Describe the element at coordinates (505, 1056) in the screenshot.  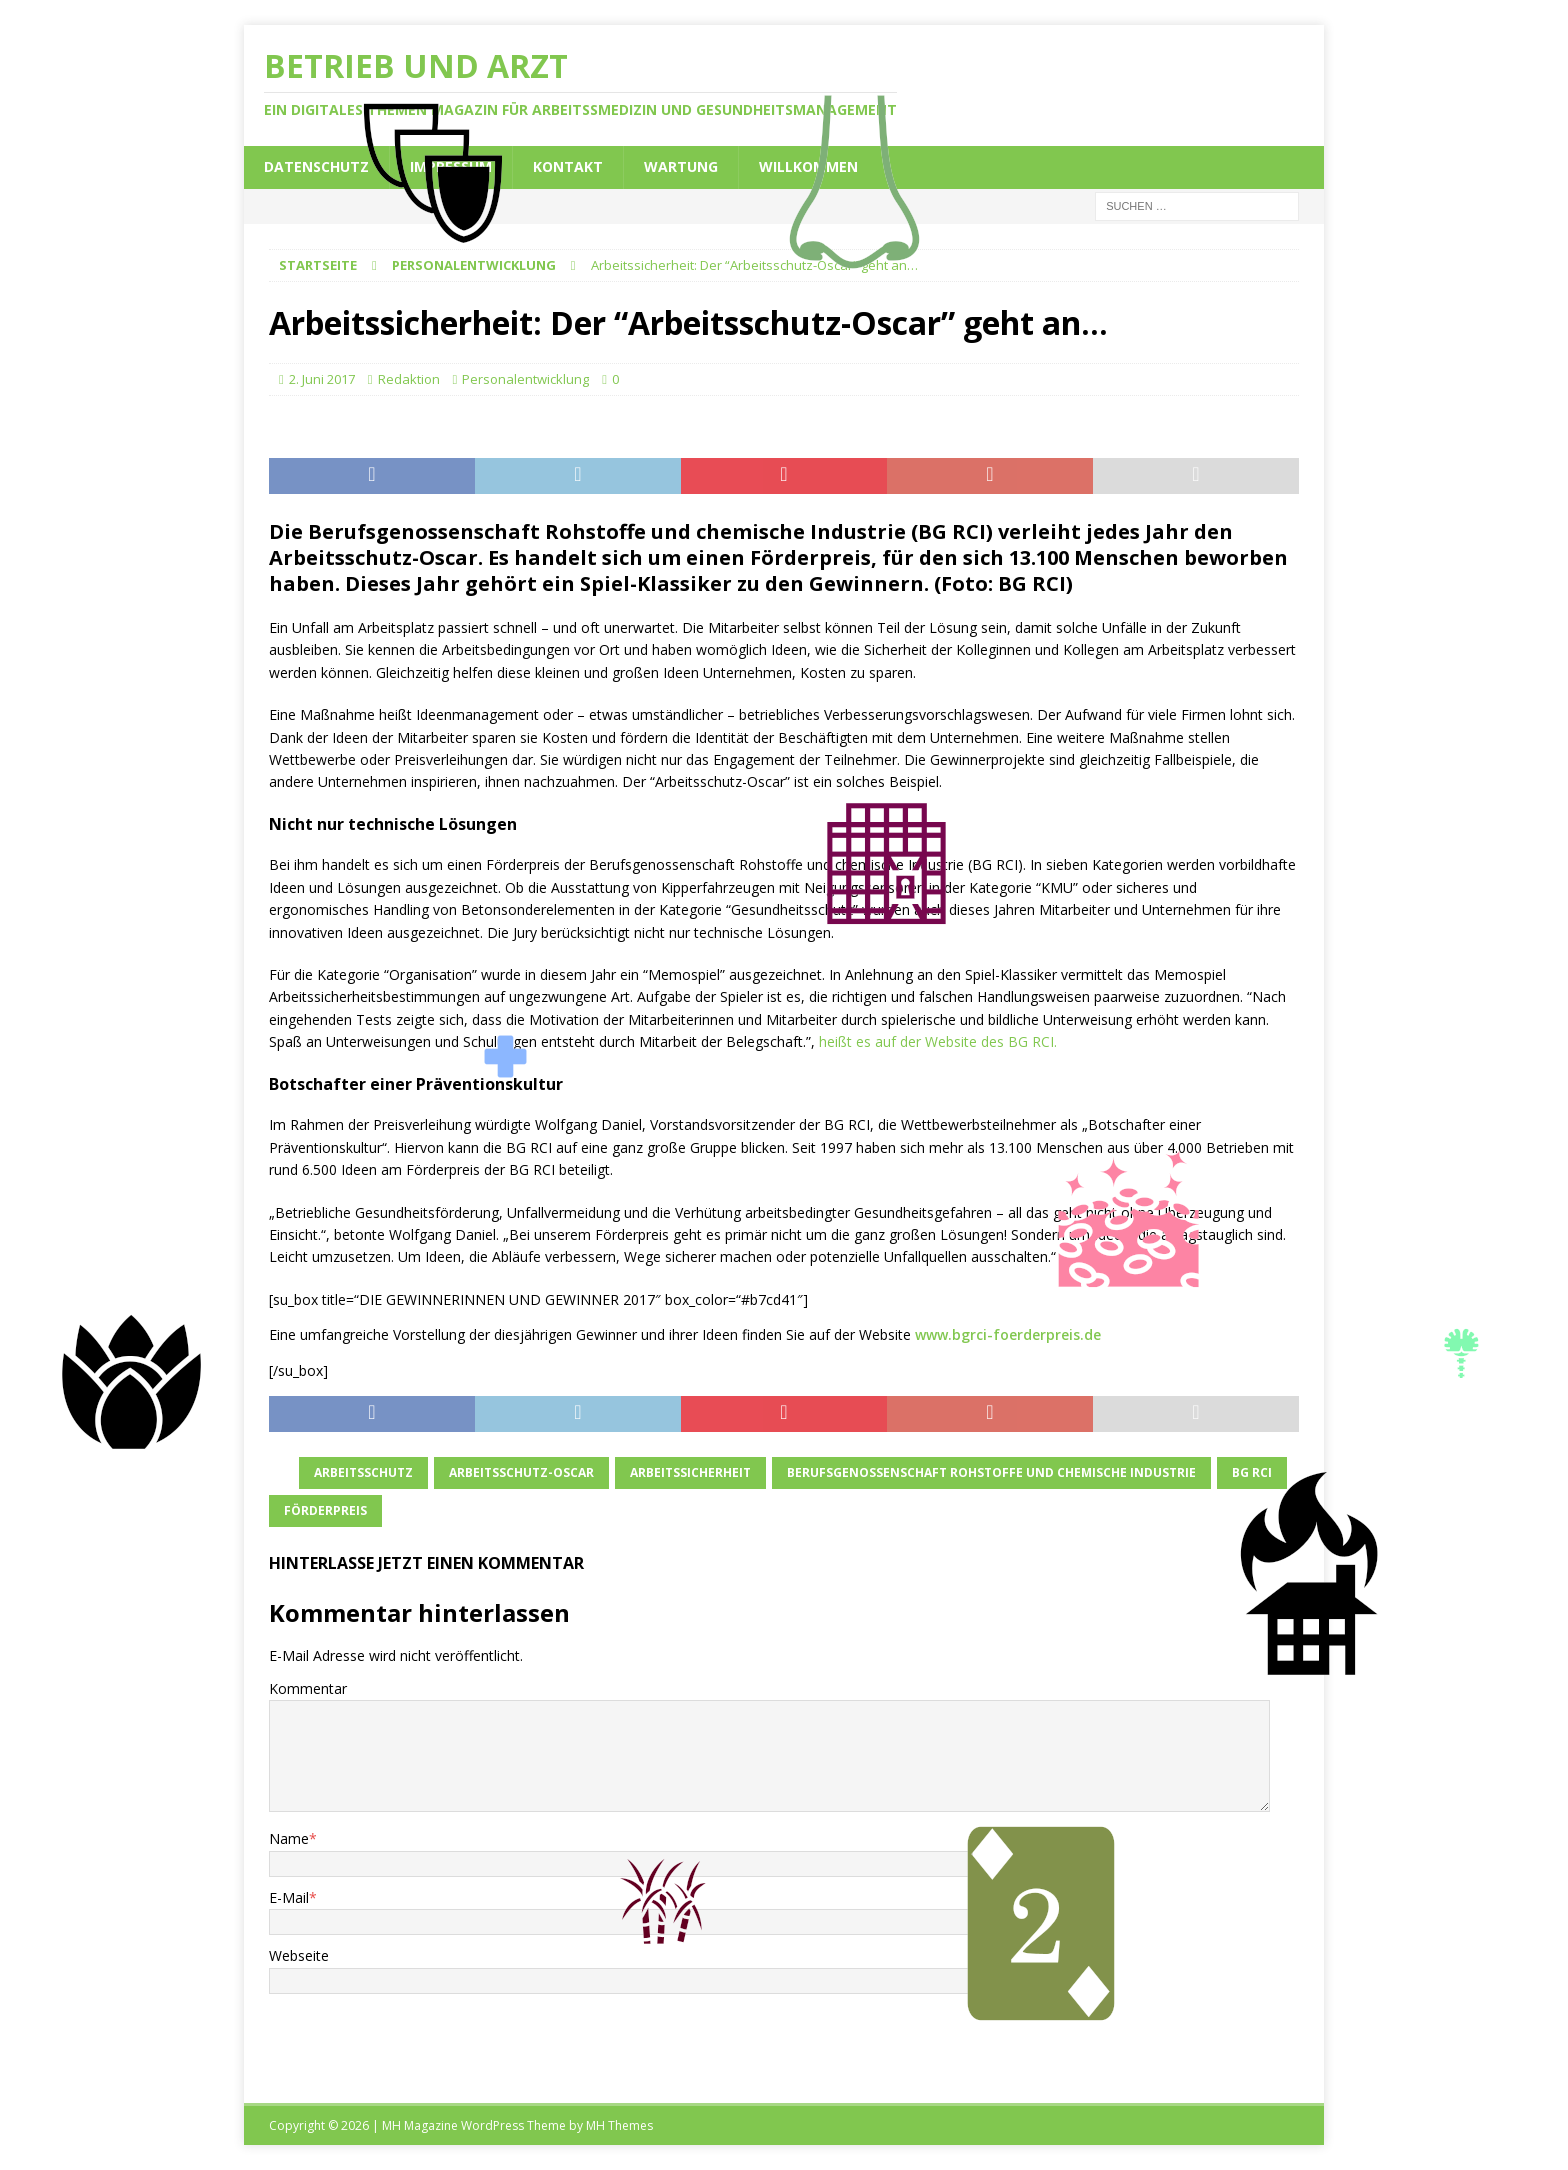
I see `indicates player health status is normal` at that location.